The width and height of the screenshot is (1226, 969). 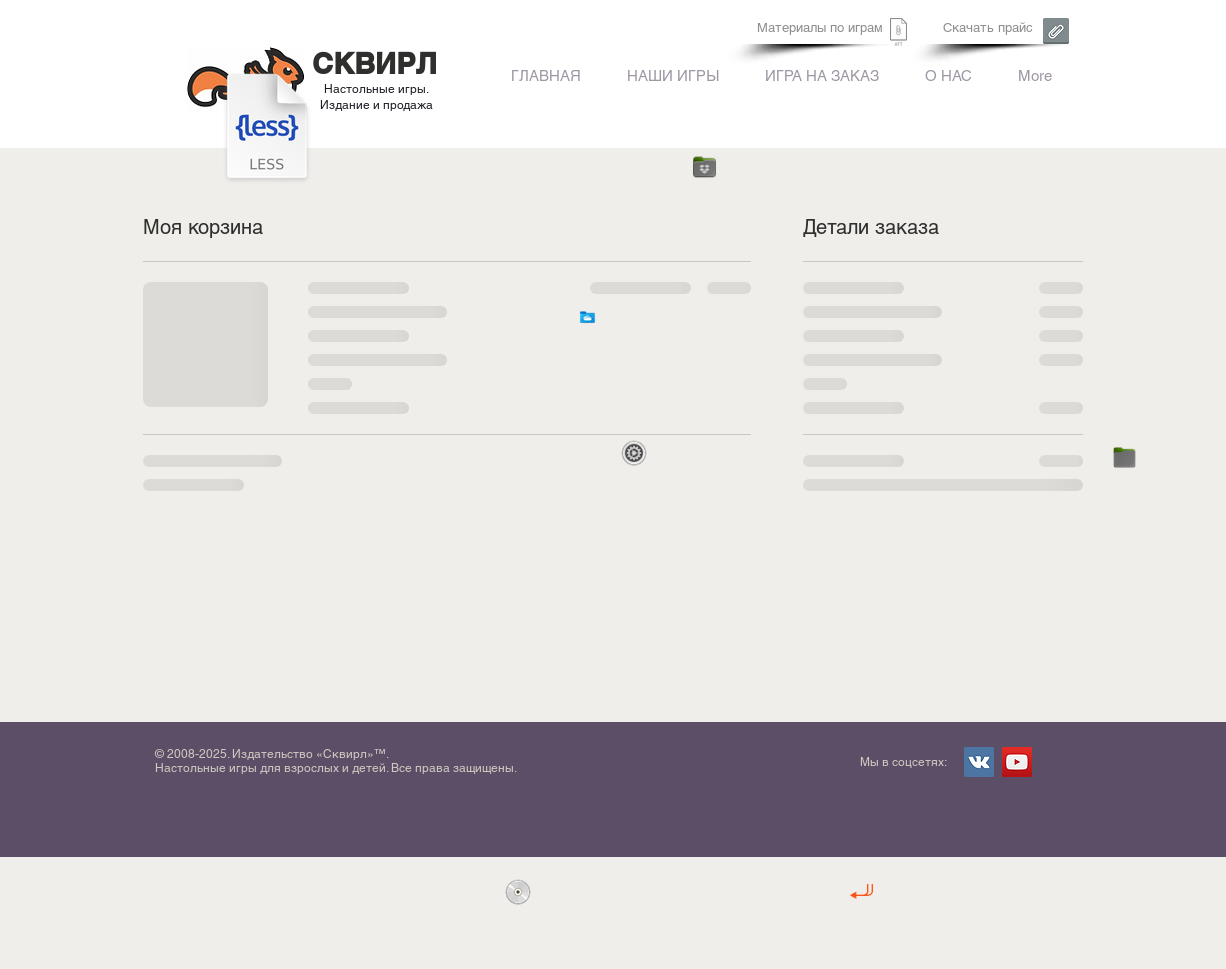 What do you see at coordinates (267, 128) in the screenshot?
I see `a LESS stylesheet file` at bounding box center [267, 128].